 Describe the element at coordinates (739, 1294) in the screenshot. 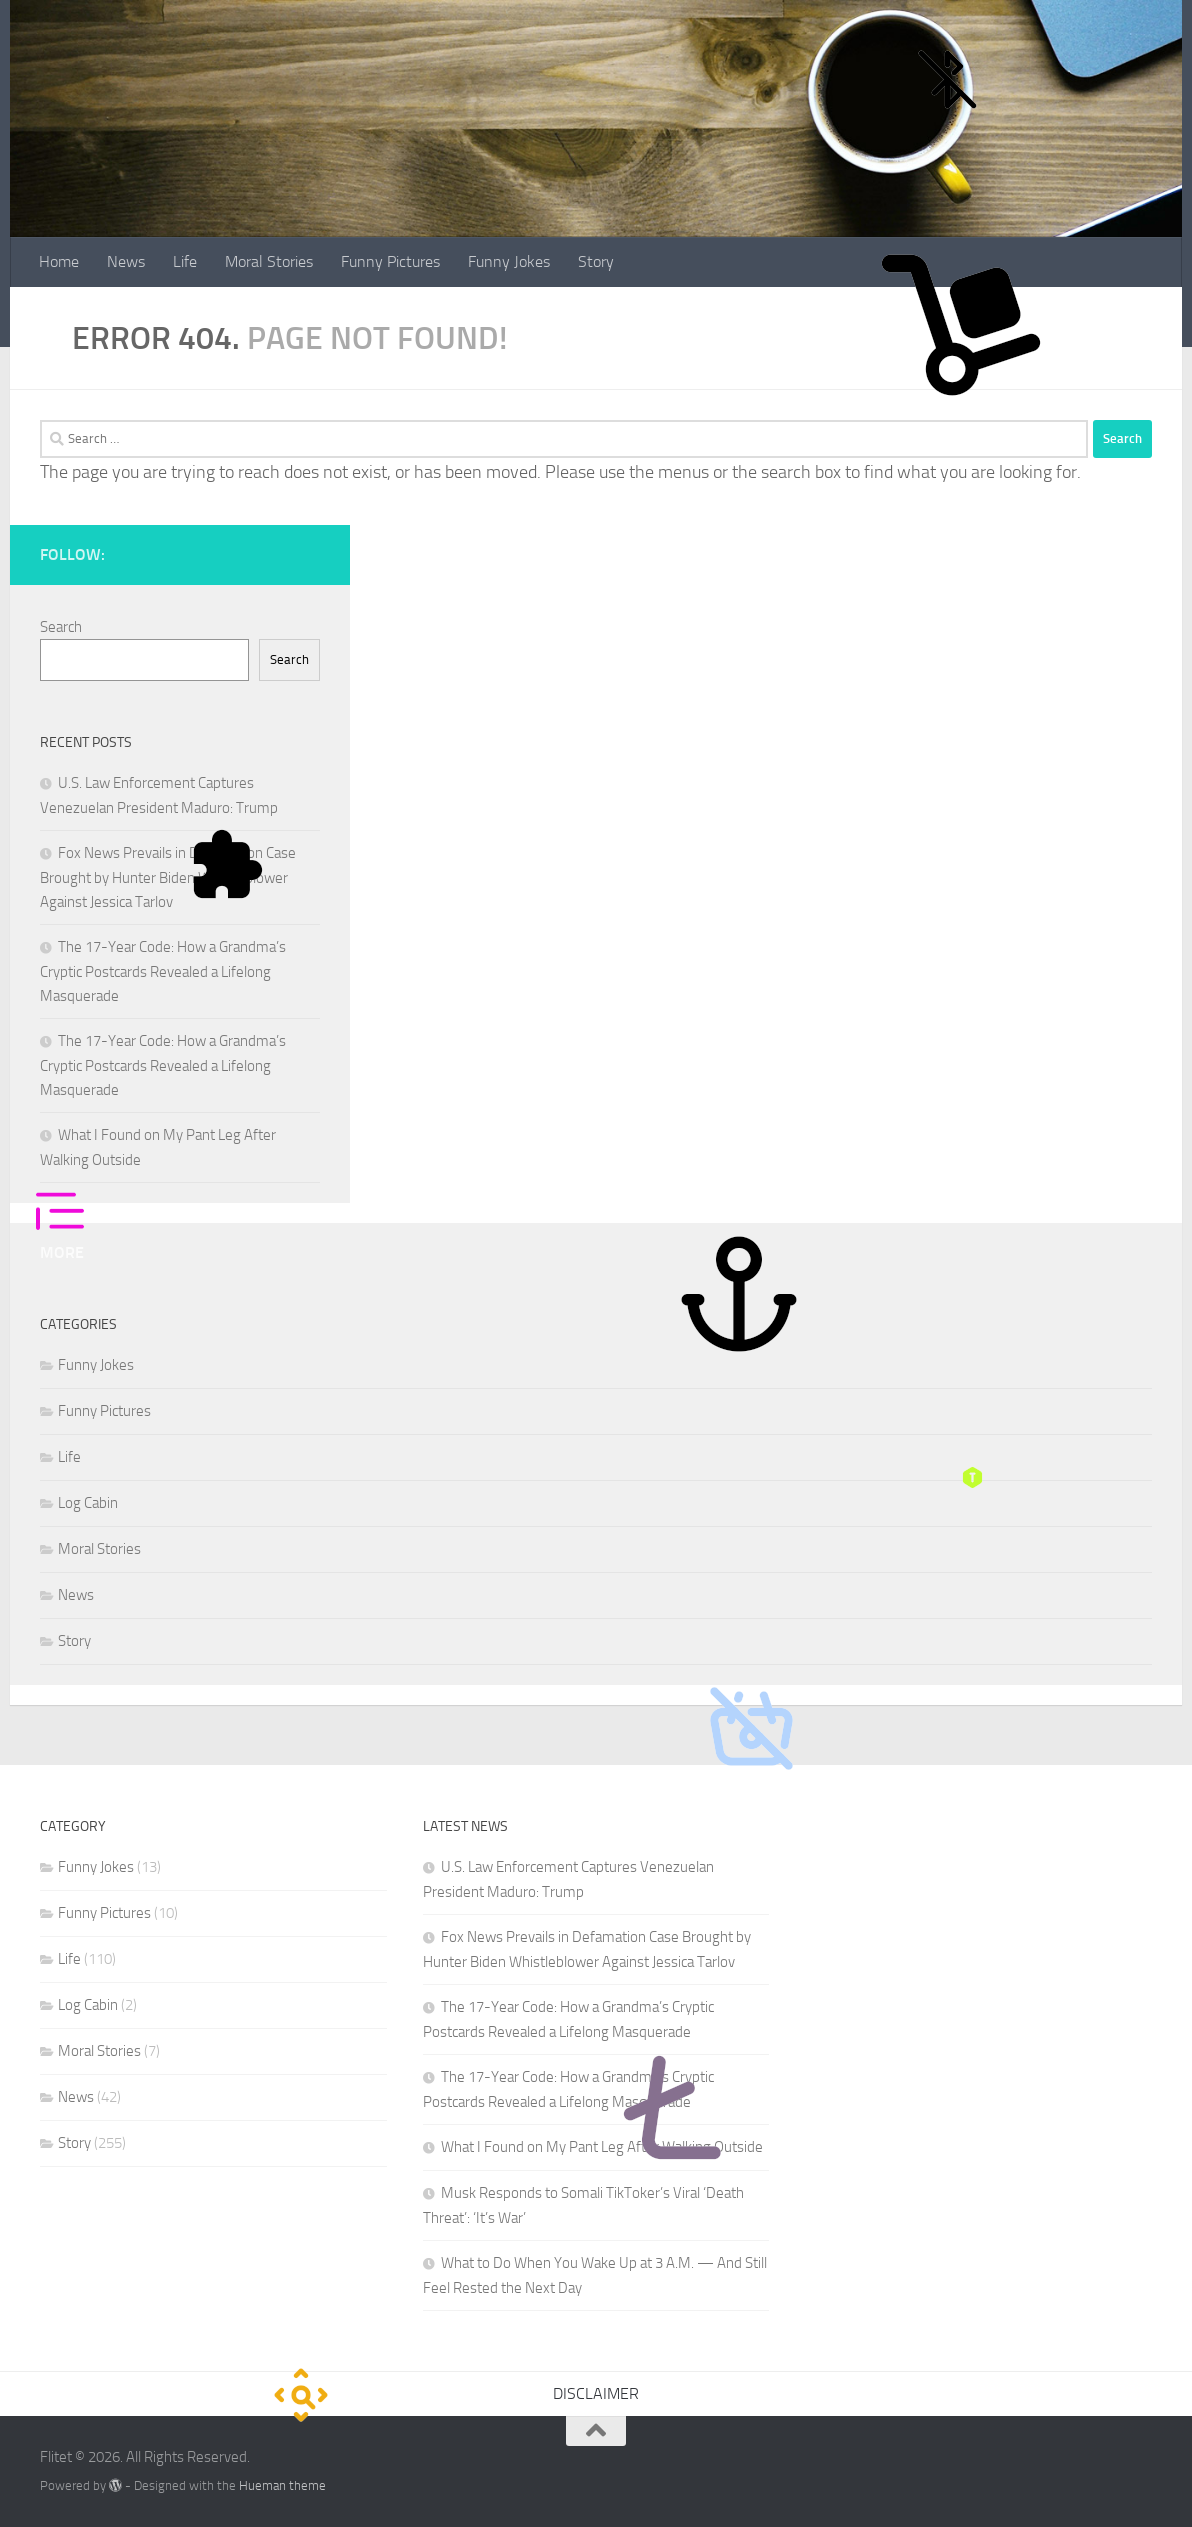

I see `anchor element to a fixed position` at that location.